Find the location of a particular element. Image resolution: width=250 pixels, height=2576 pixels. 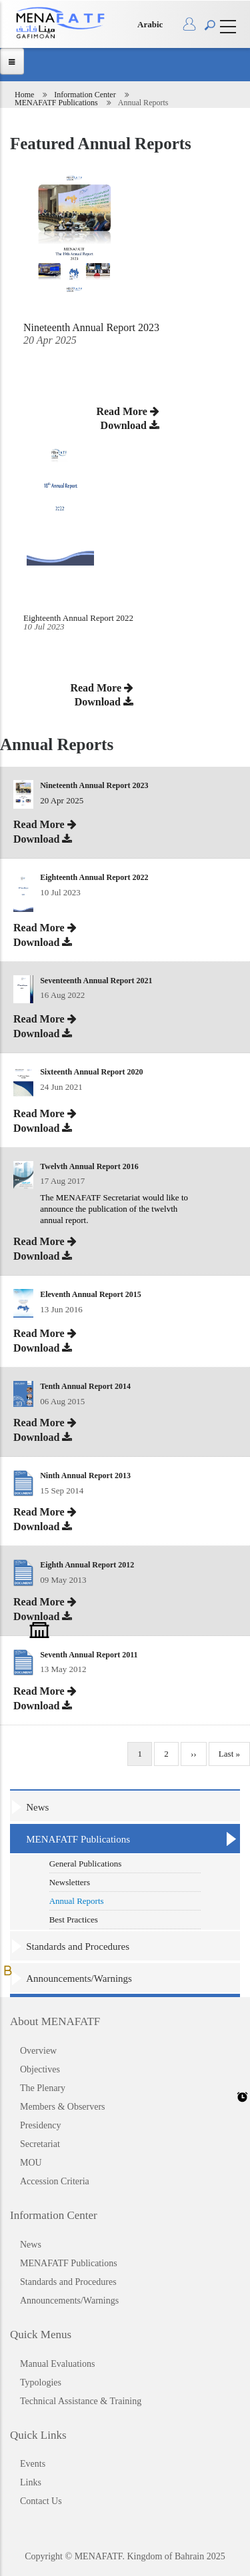

apply bold formatting to selected text is located at coordinates (8, 1970).